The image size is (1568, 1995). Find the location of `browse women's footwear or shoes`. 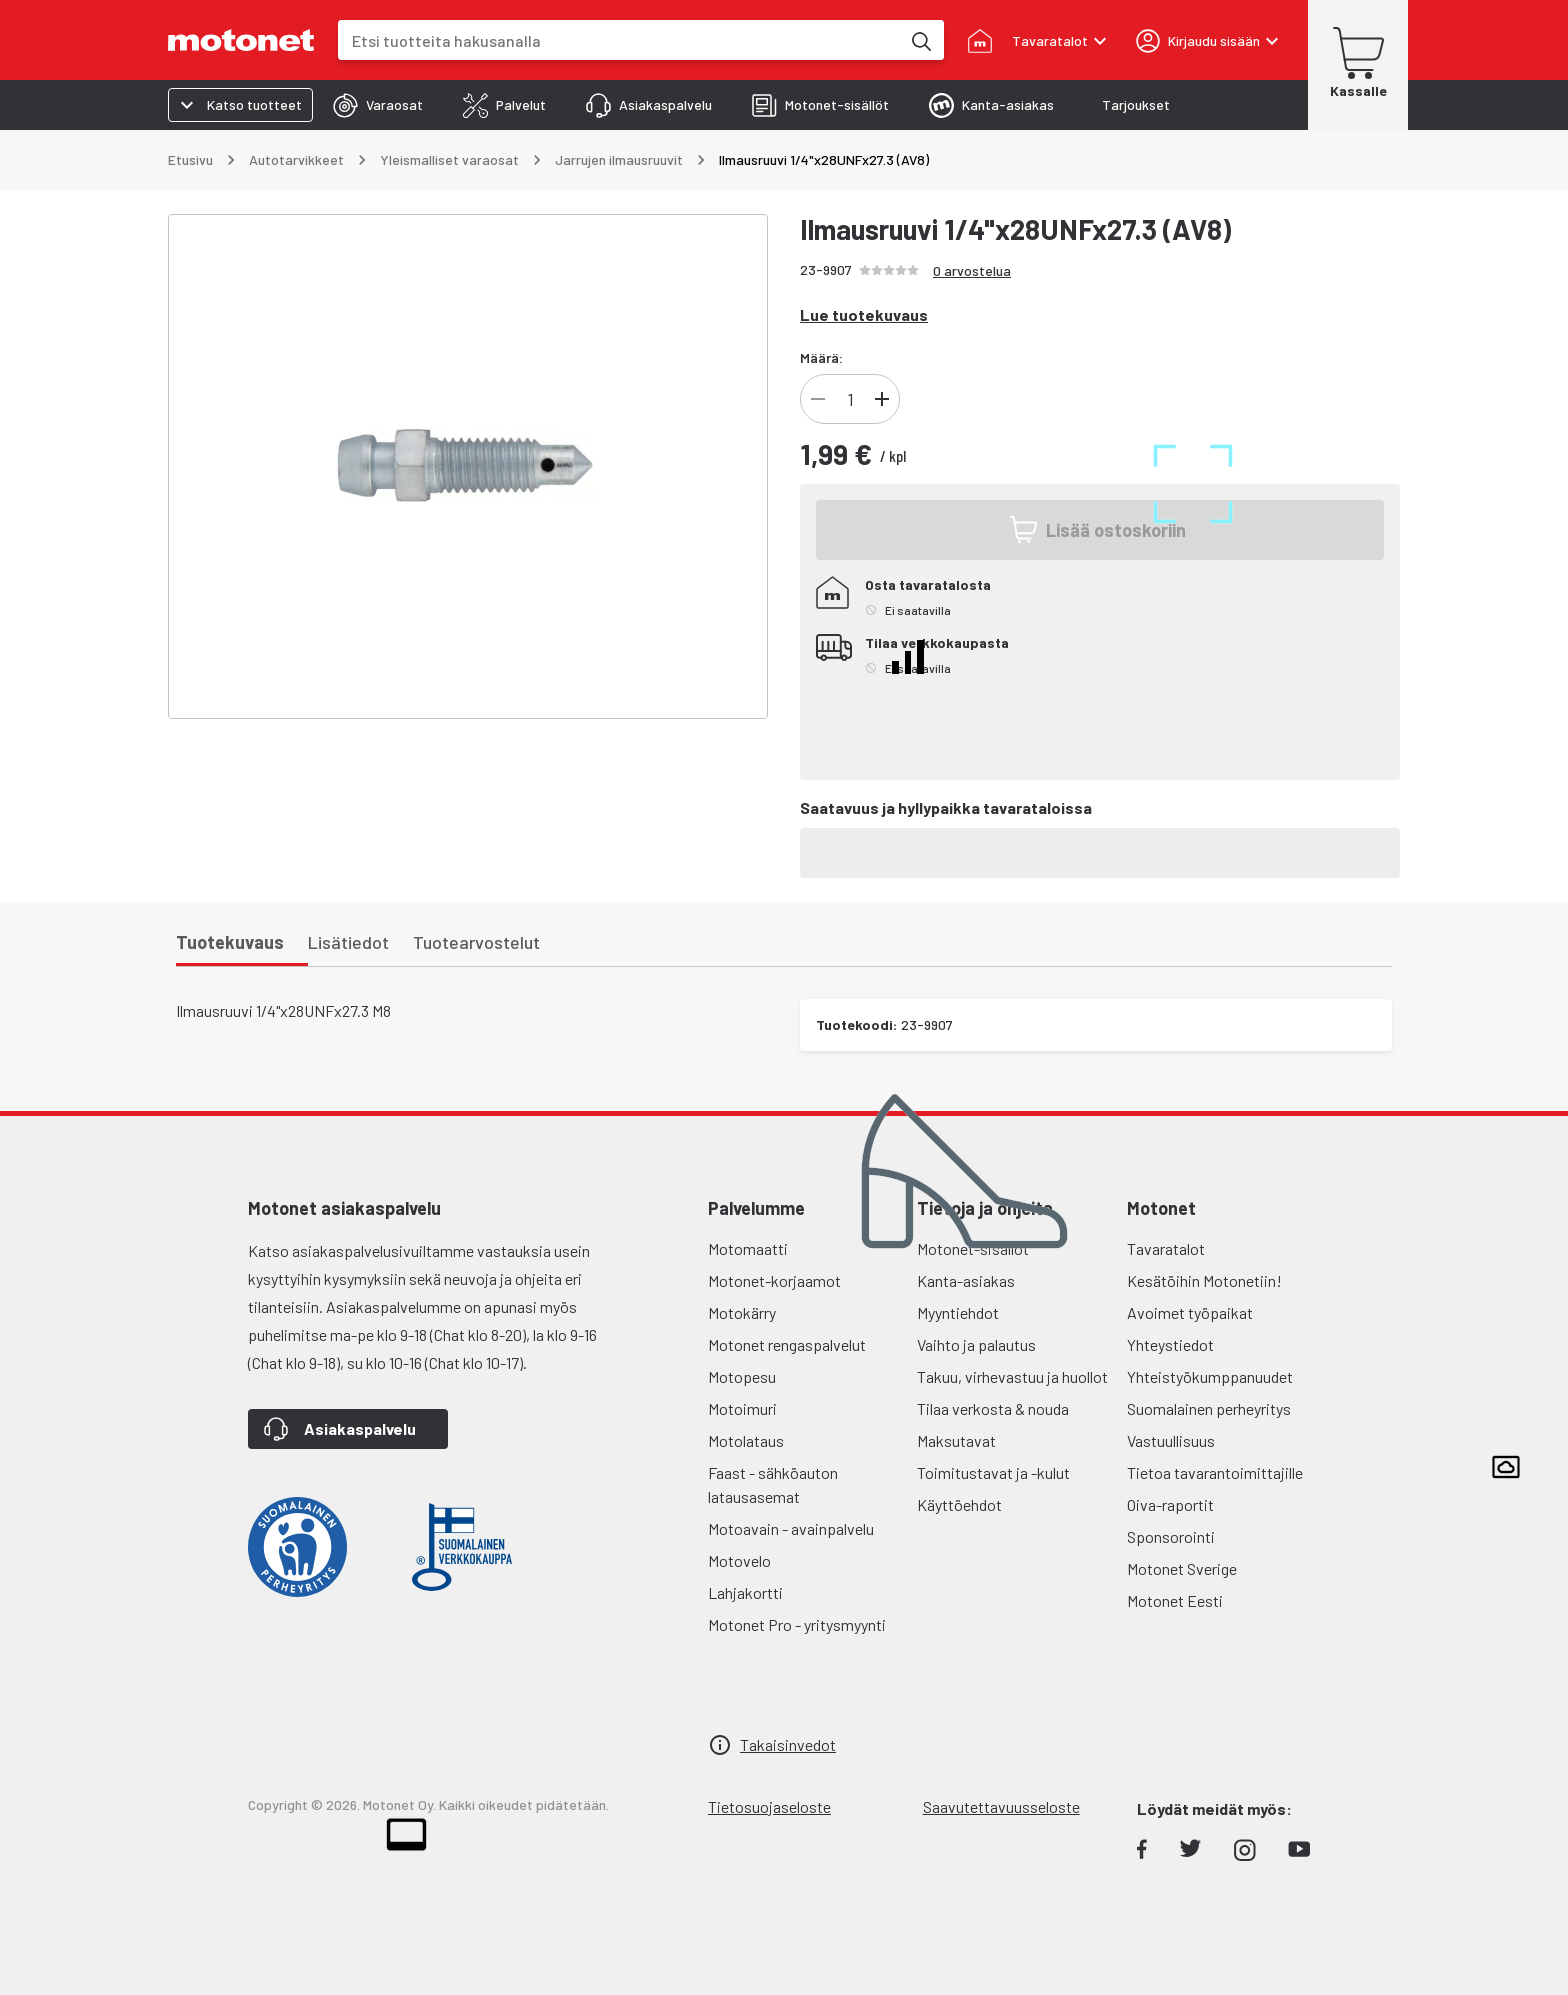

browse women's footwear or shoes is located at coordinates (953, 1178).